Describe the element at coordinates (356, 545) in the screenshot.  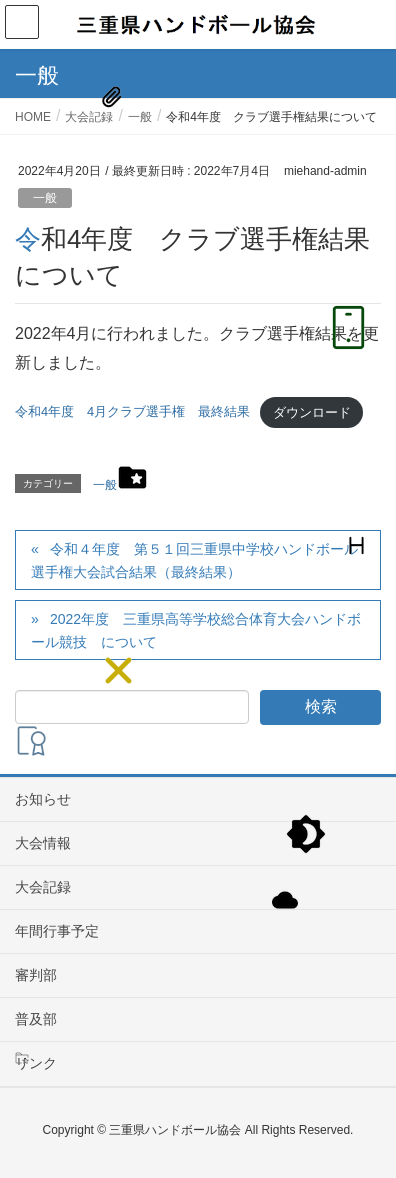
I see `insert a heading in a text editor` at that location.